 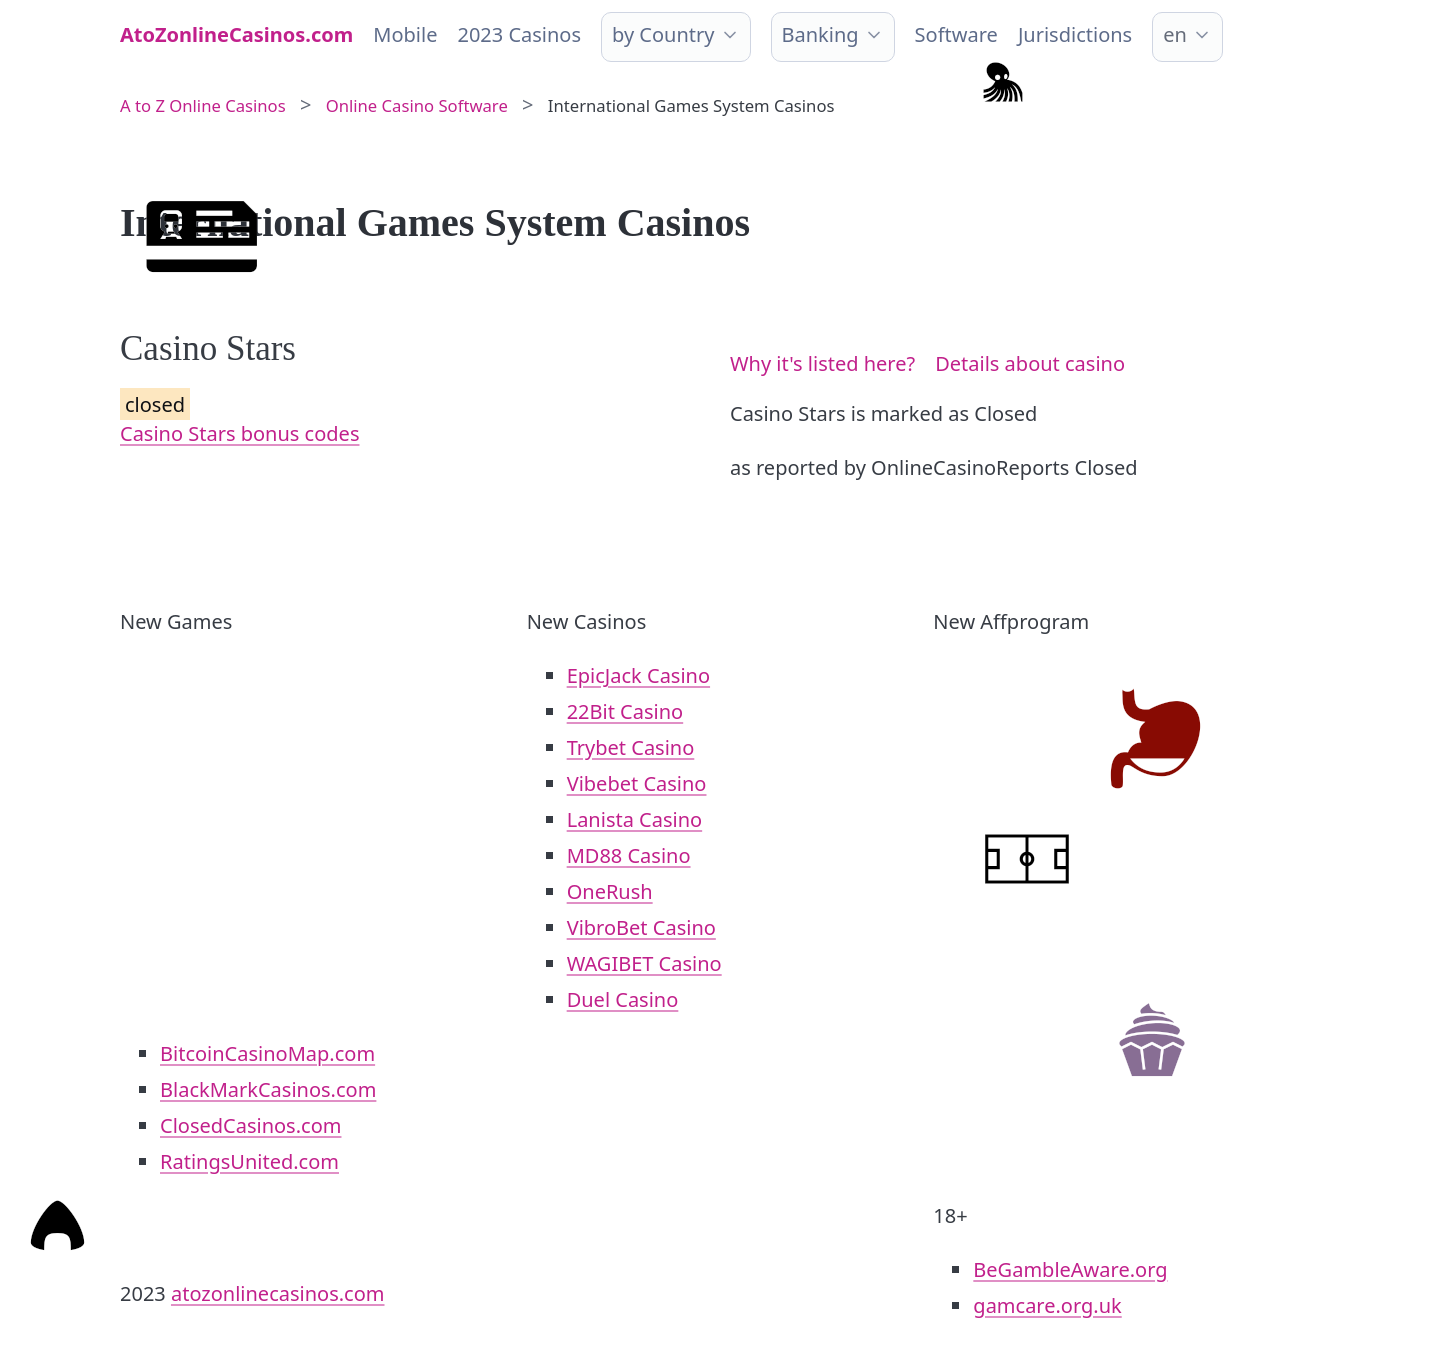 What do you see at coordinates (1155, 738) in the screenshot?
I see `view digestive health information` at bounding box center [1155, 738].